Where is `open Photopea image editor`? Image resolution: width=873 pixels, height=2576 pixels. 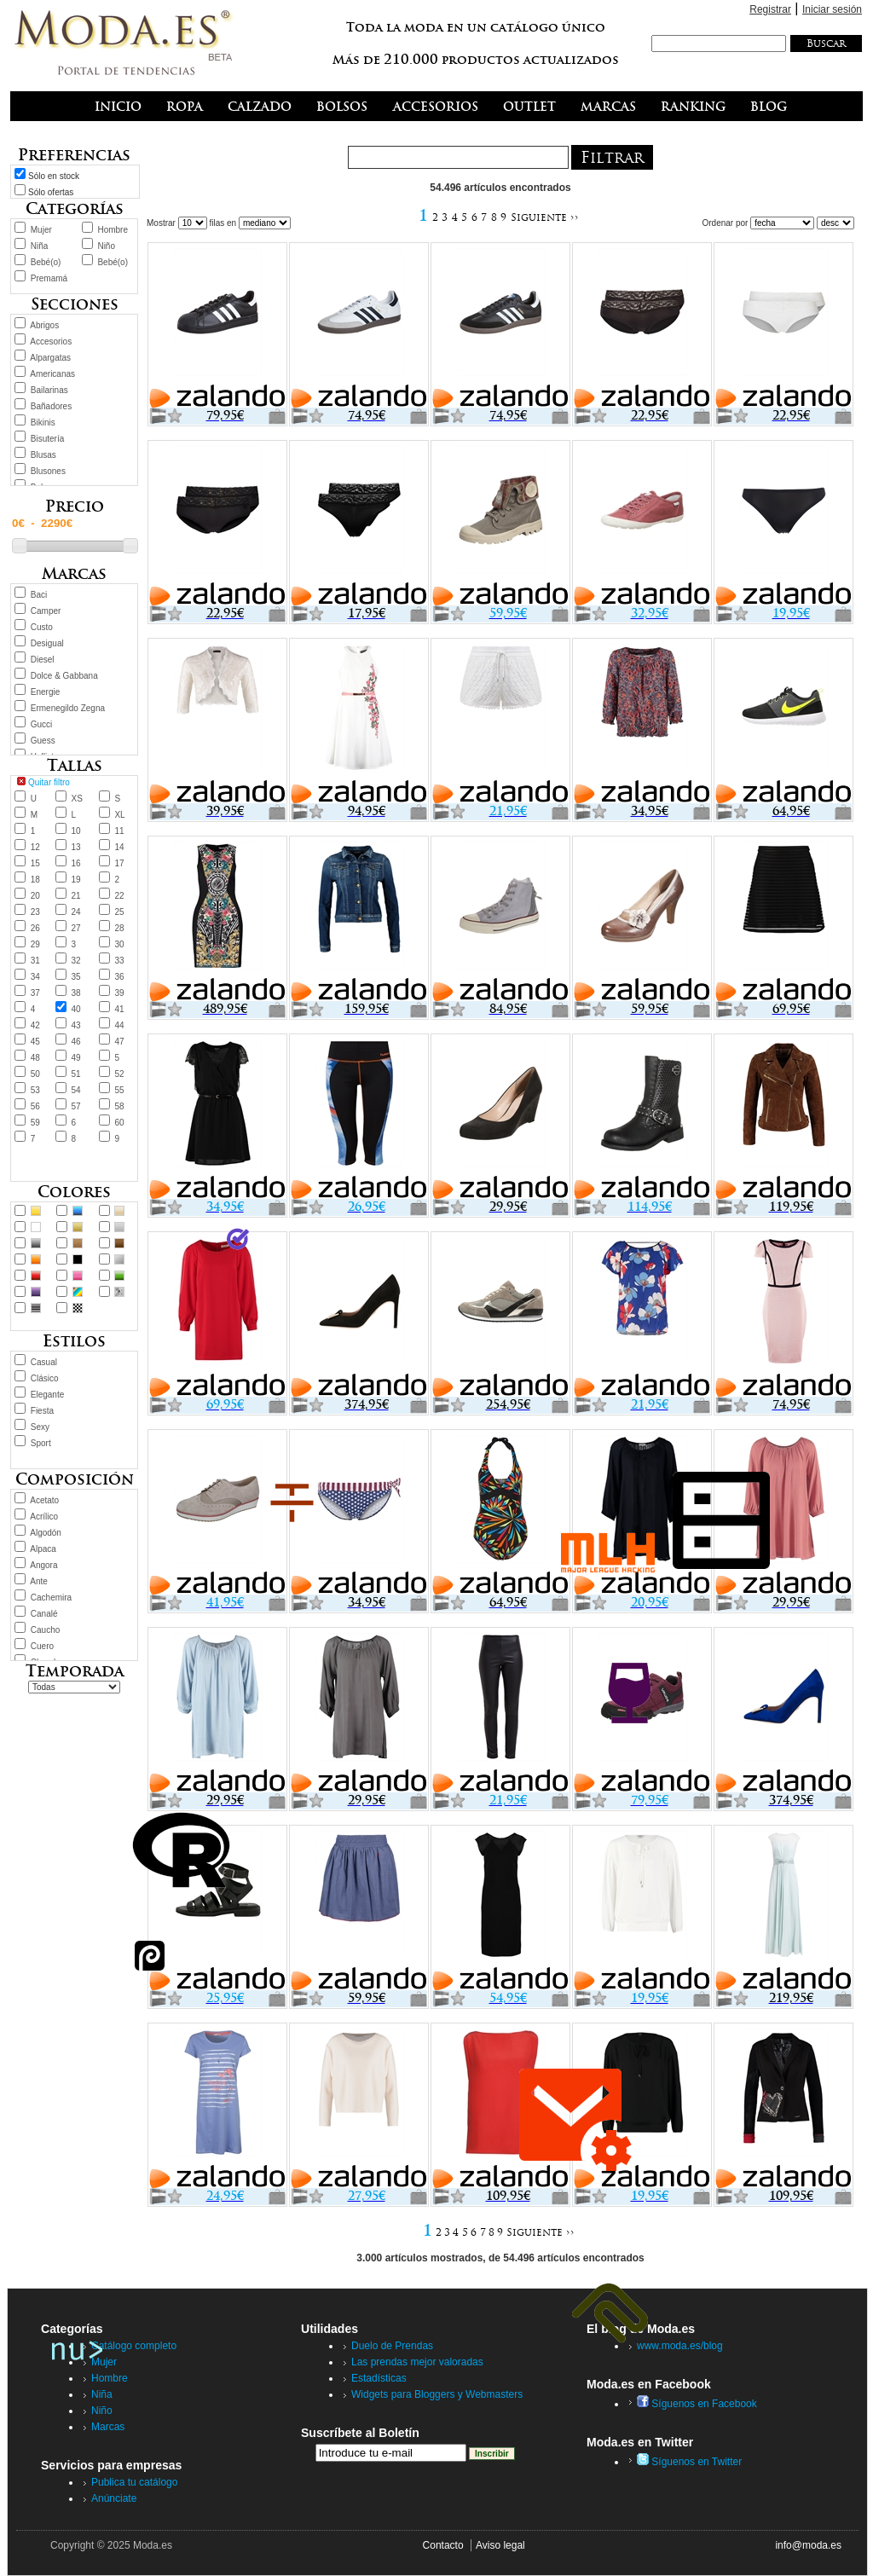
open Photopea image editor is located at coordinates (149, 1955).